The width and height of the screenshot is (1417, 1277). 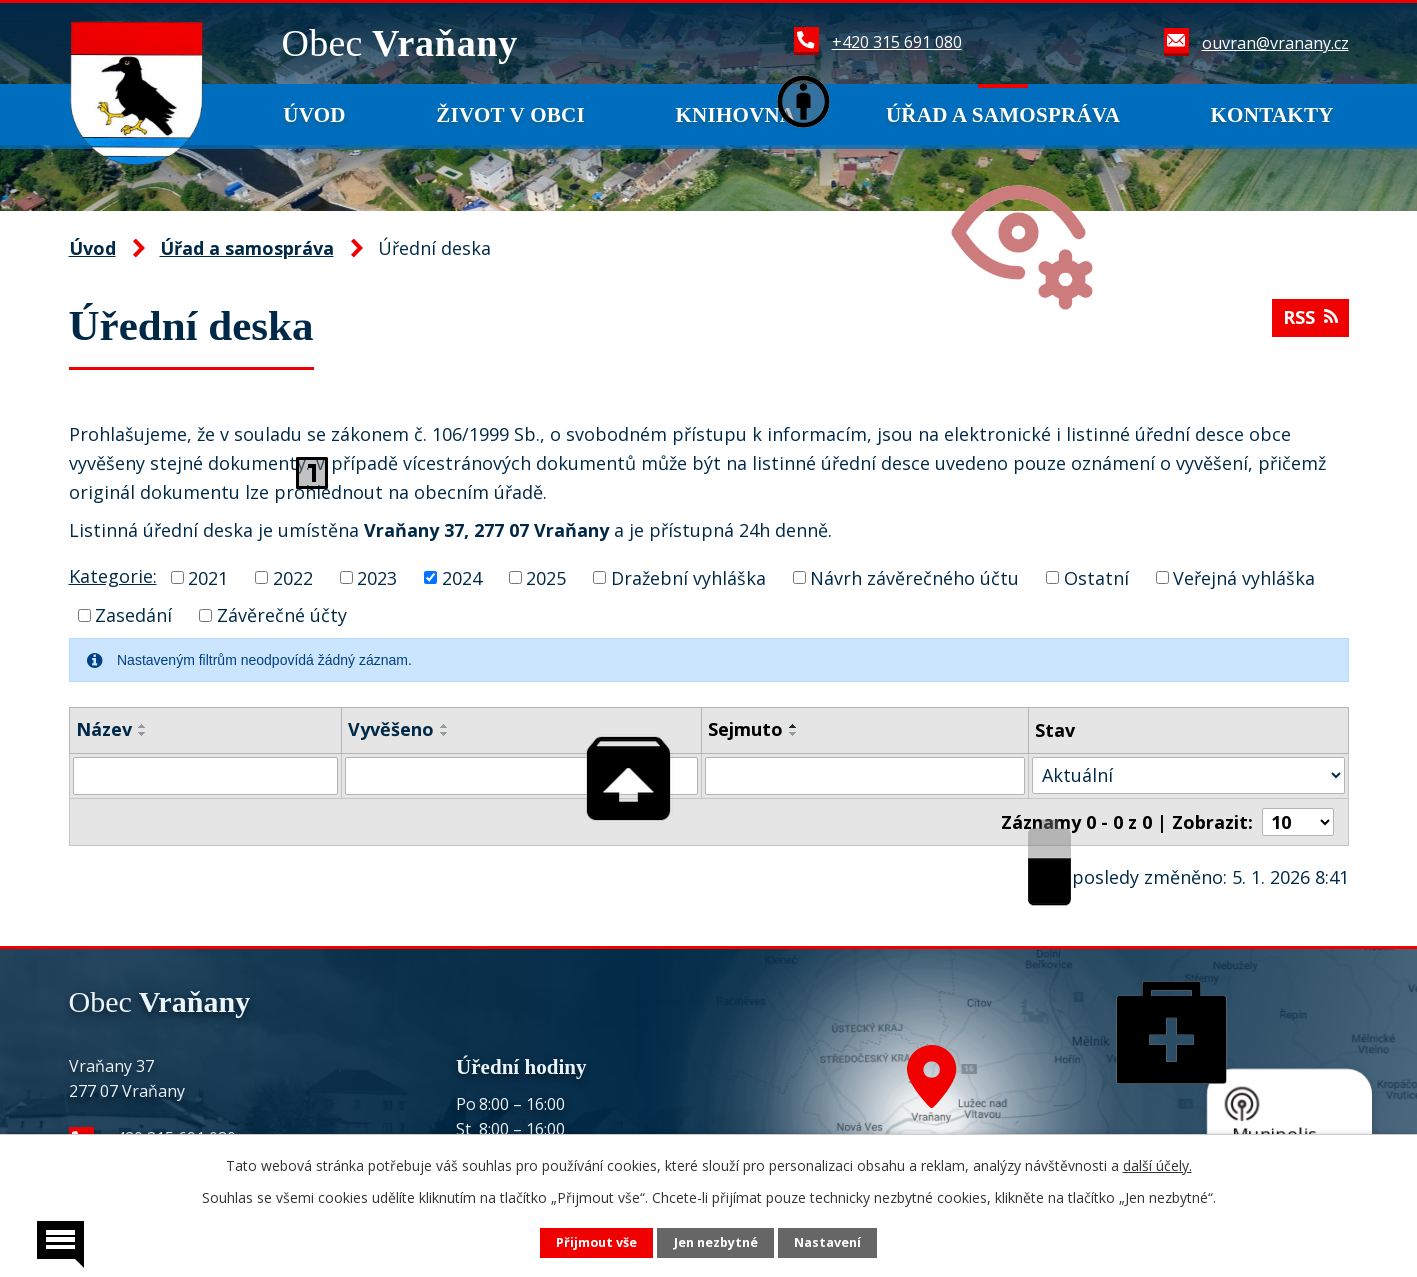 I want to click on indicates the first item or step in a sequence, so click(x=312, y=473).